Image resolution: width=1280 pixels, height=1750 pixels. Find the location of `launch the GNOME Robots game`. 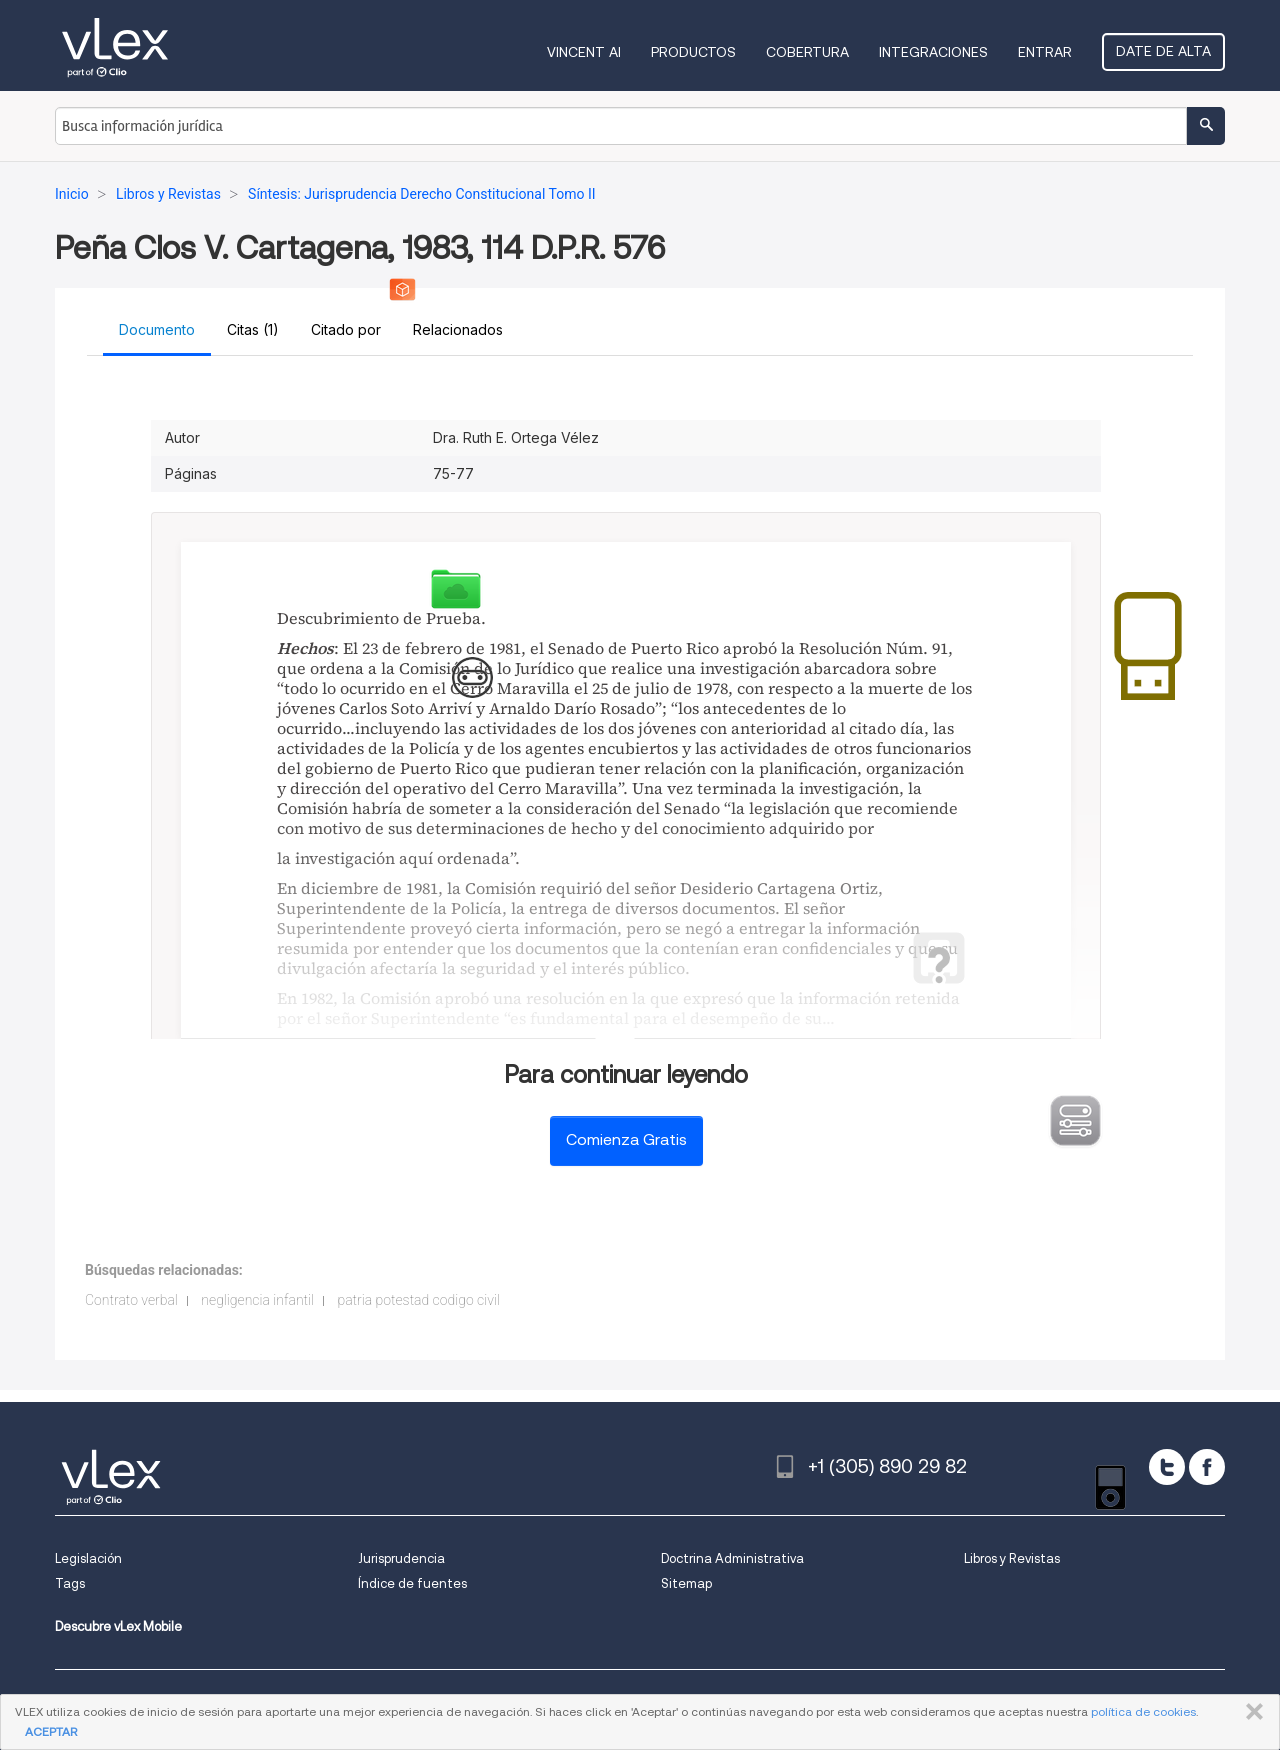

launch the GNOME Robots game is located at coordinates (472, 677).